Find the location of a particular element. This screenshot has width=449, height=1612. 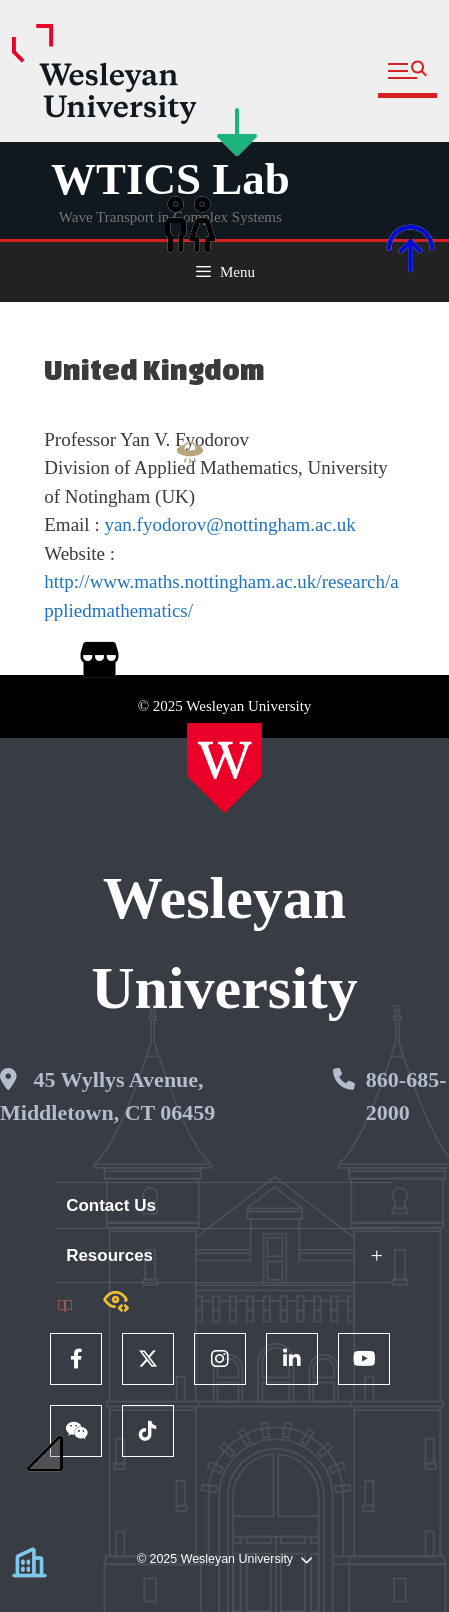

indicates full cellular signal strength is located at coordinates (48, 1455).